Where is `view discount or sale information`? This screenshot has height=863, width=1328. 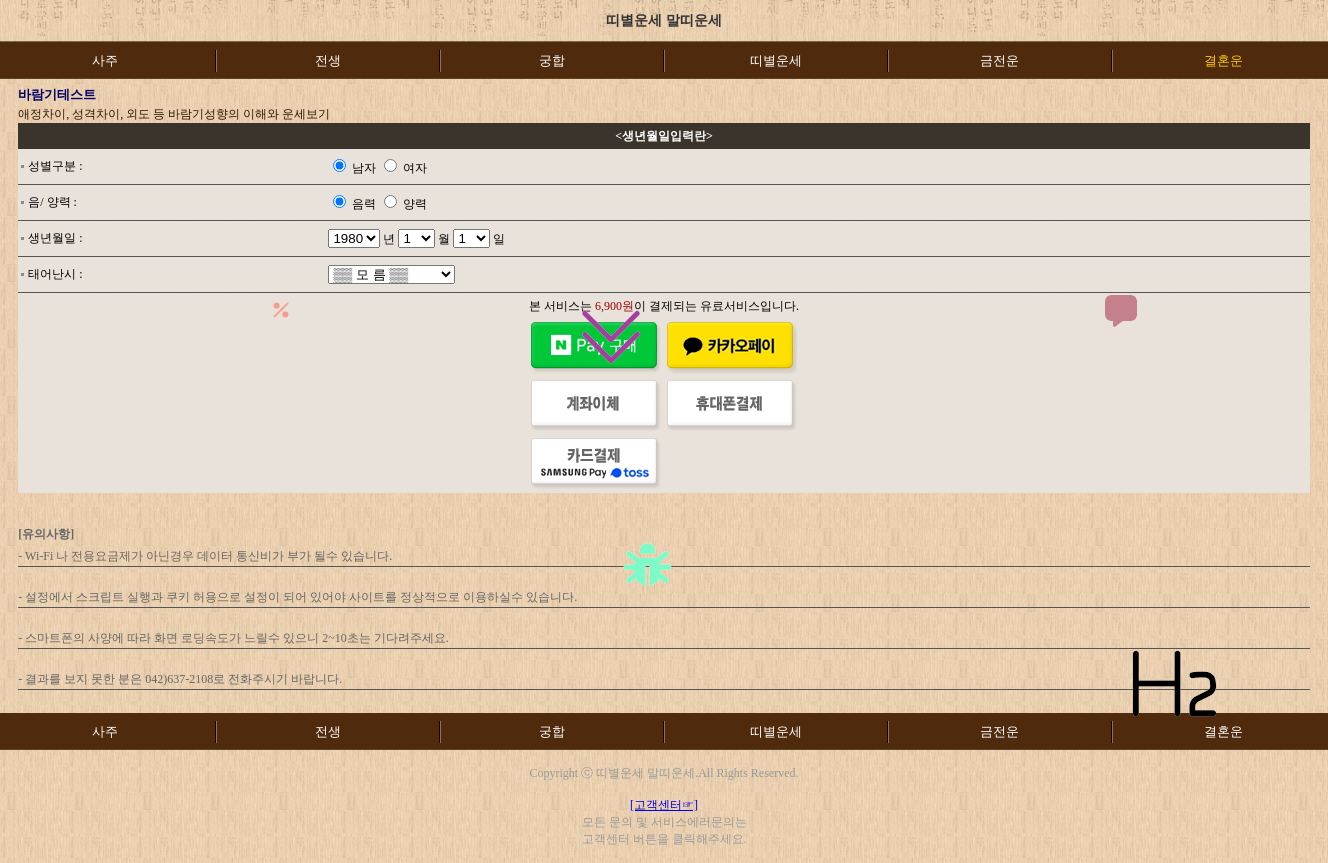
view discount or sale information is located at coordinates (281, 310).